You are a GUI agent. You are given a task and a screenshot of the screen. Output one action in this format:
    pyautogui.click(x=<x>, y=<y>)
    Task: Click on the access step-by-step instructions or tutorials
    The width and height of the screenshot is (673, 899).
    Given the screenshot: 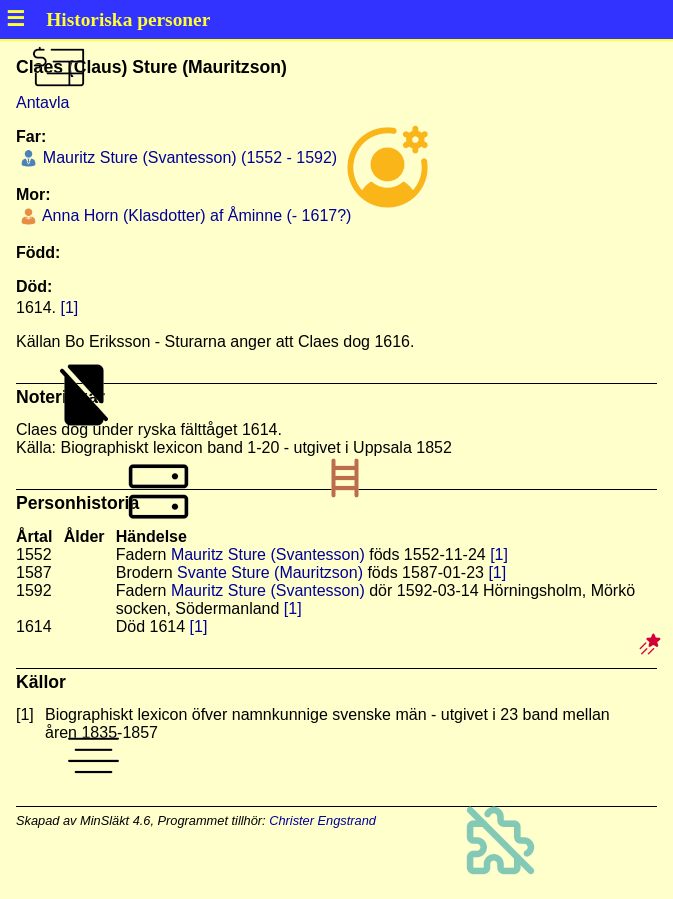 What is the action you would take?
    pyautogui.click(x=345, y=478)
    